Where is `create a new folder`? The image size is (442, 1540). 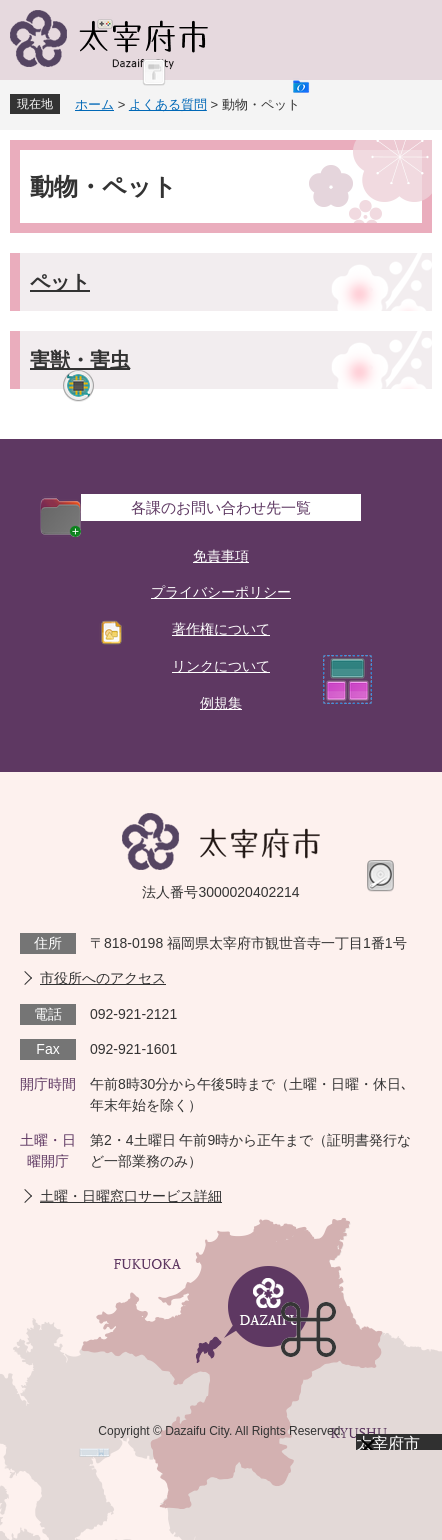 create a new folder is located at coordinates (60, 516).